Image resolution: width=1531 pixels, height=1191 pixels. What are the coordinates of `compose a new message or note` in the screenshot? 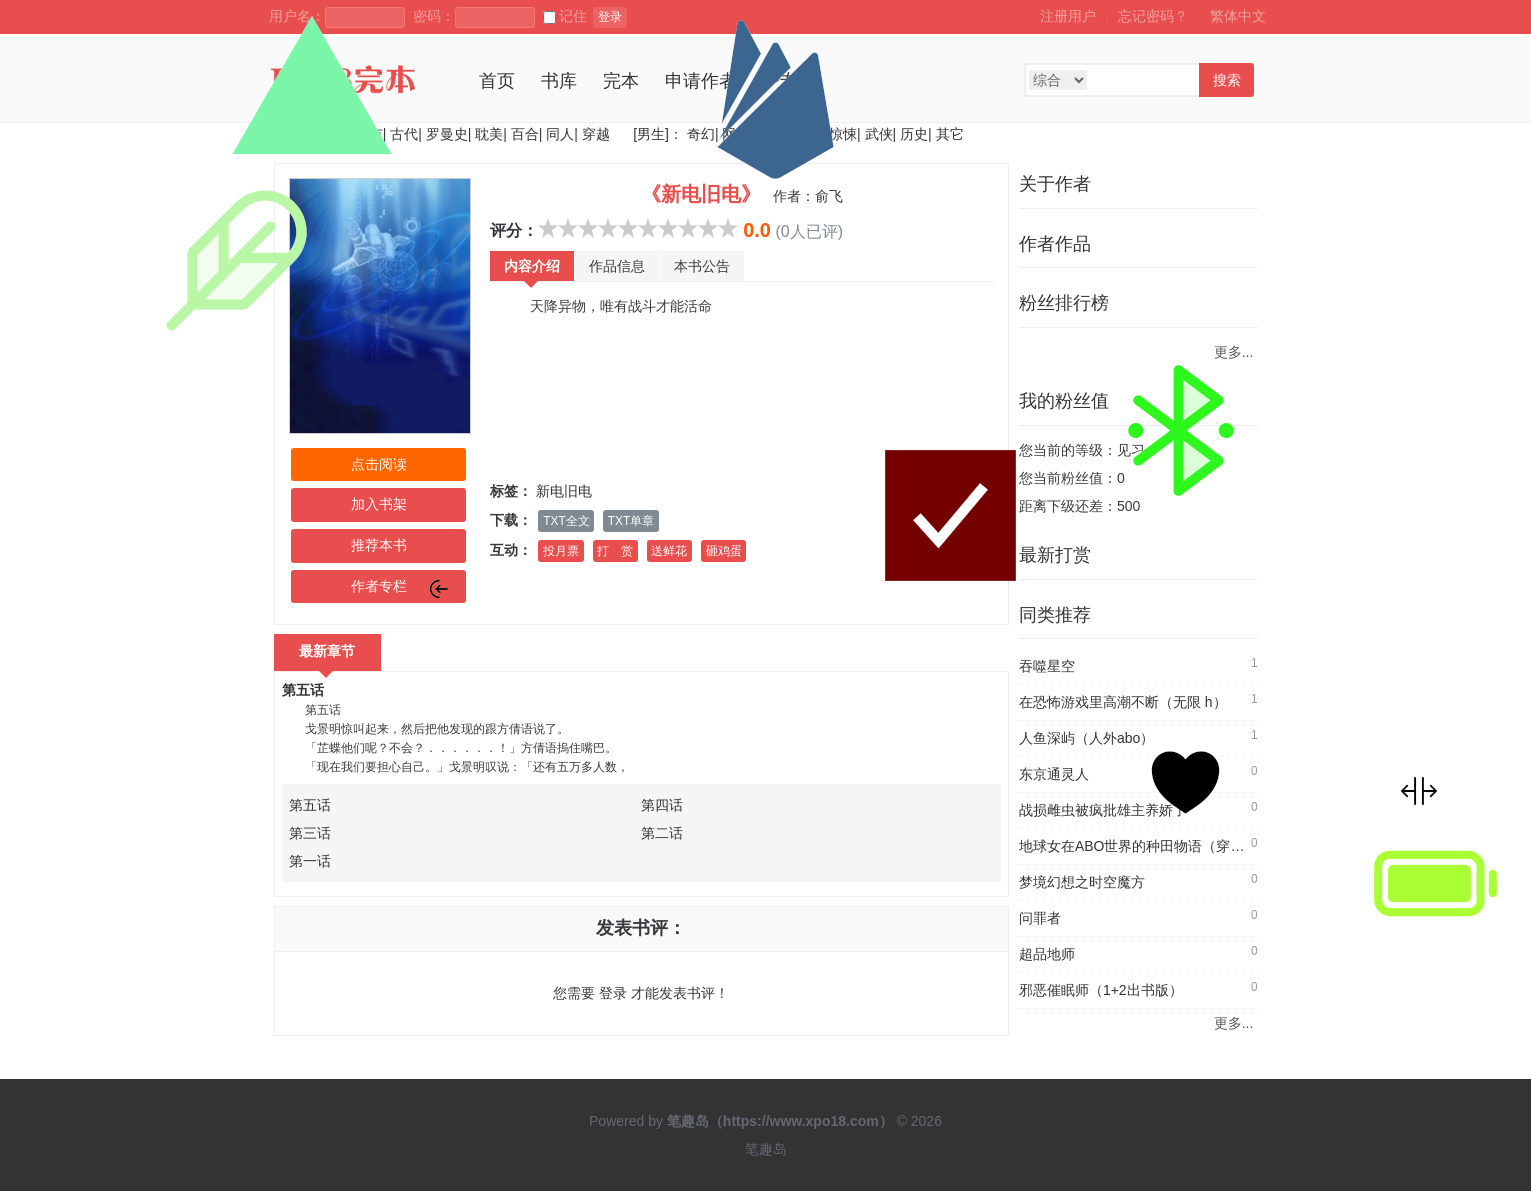 It's located at (234, 263).